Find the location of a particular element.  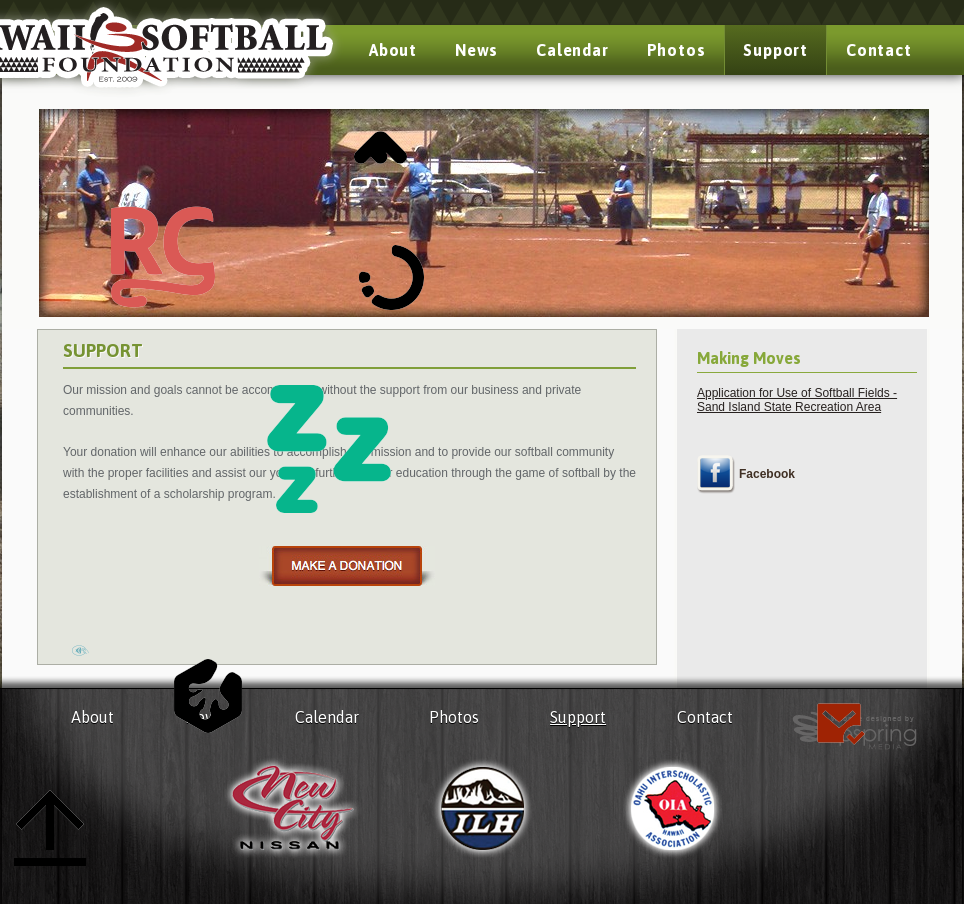

RevenueCat company logo is located at coordinates (163, 257).